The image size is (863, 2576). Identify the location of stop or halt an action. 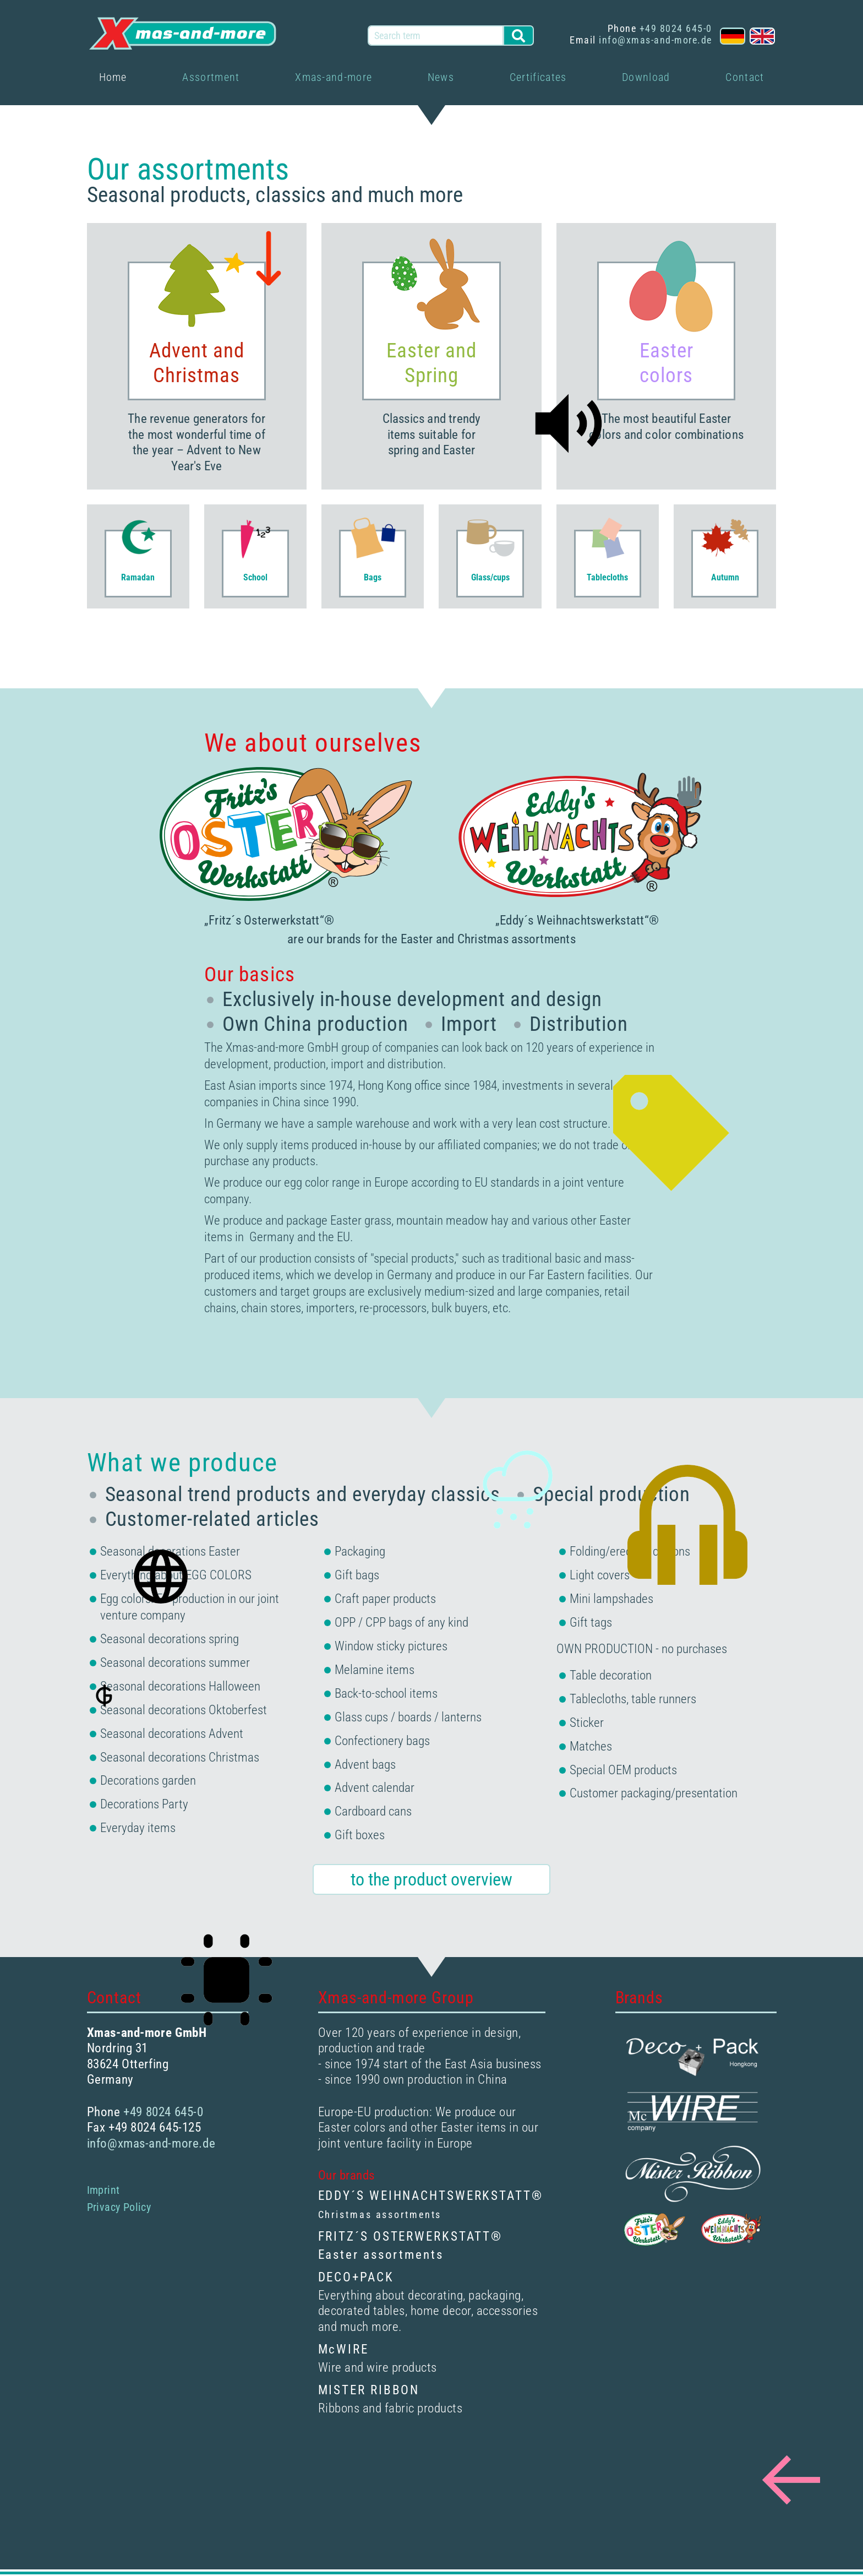
(689, 791).